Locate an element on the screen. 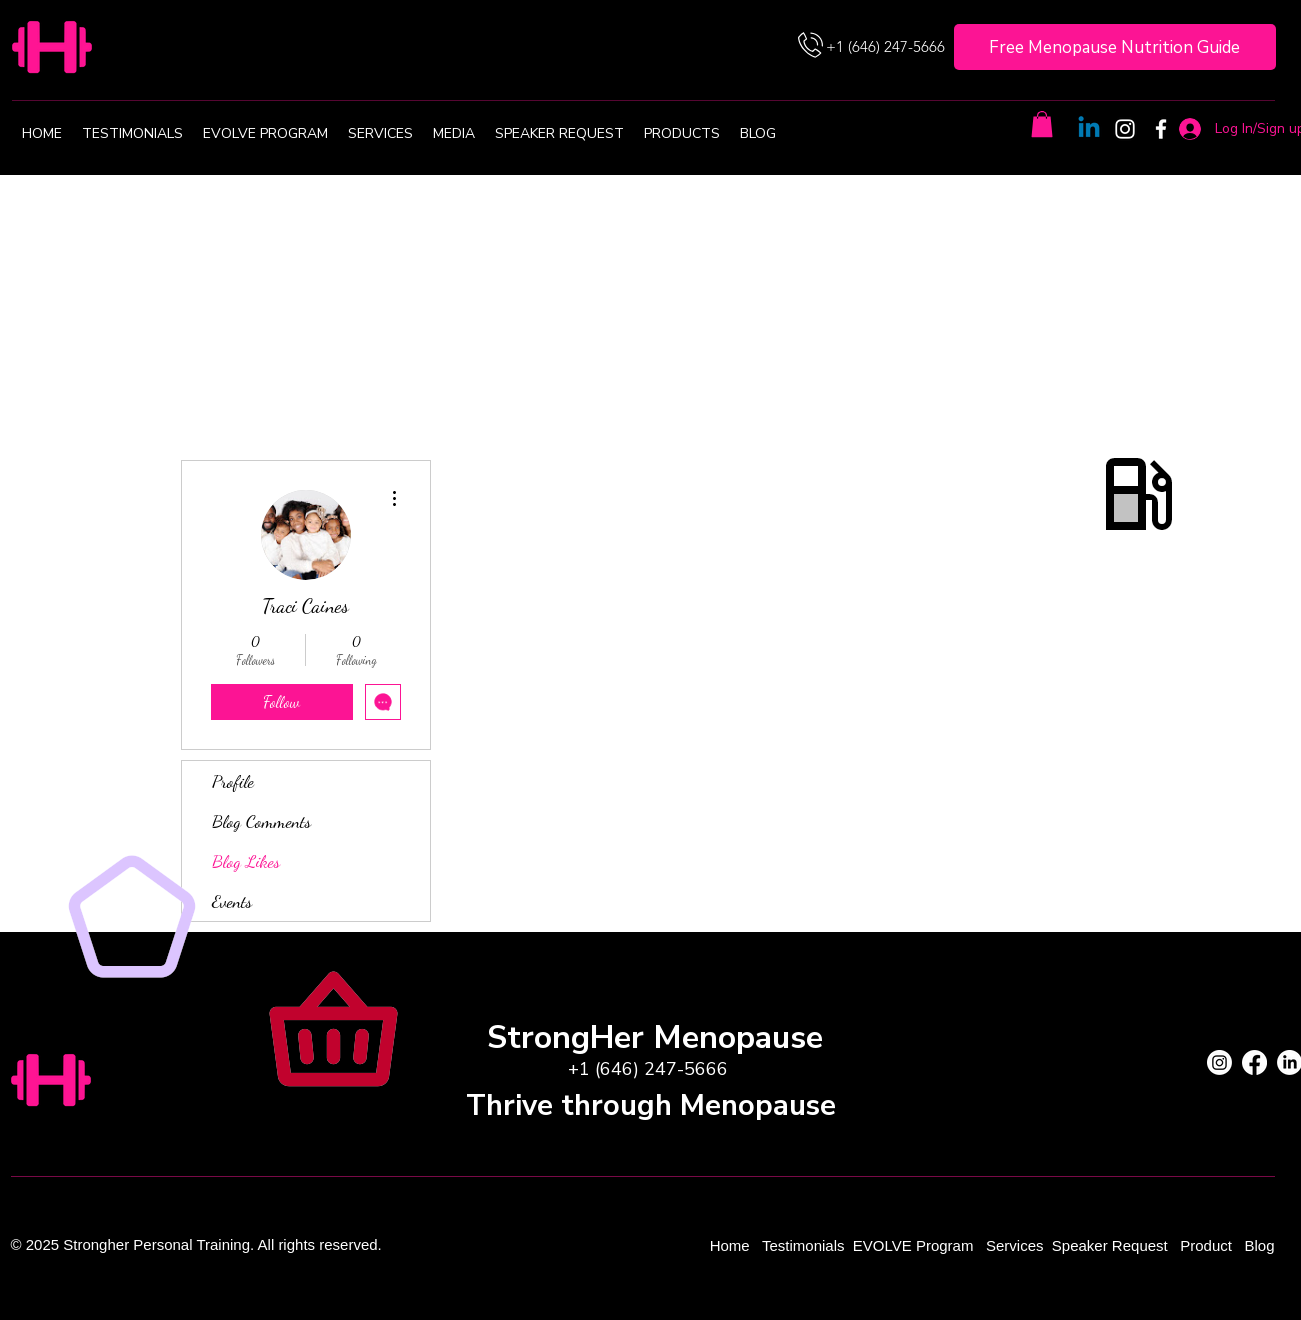  pentagon shape indicator is located at coordinates (132, 920).